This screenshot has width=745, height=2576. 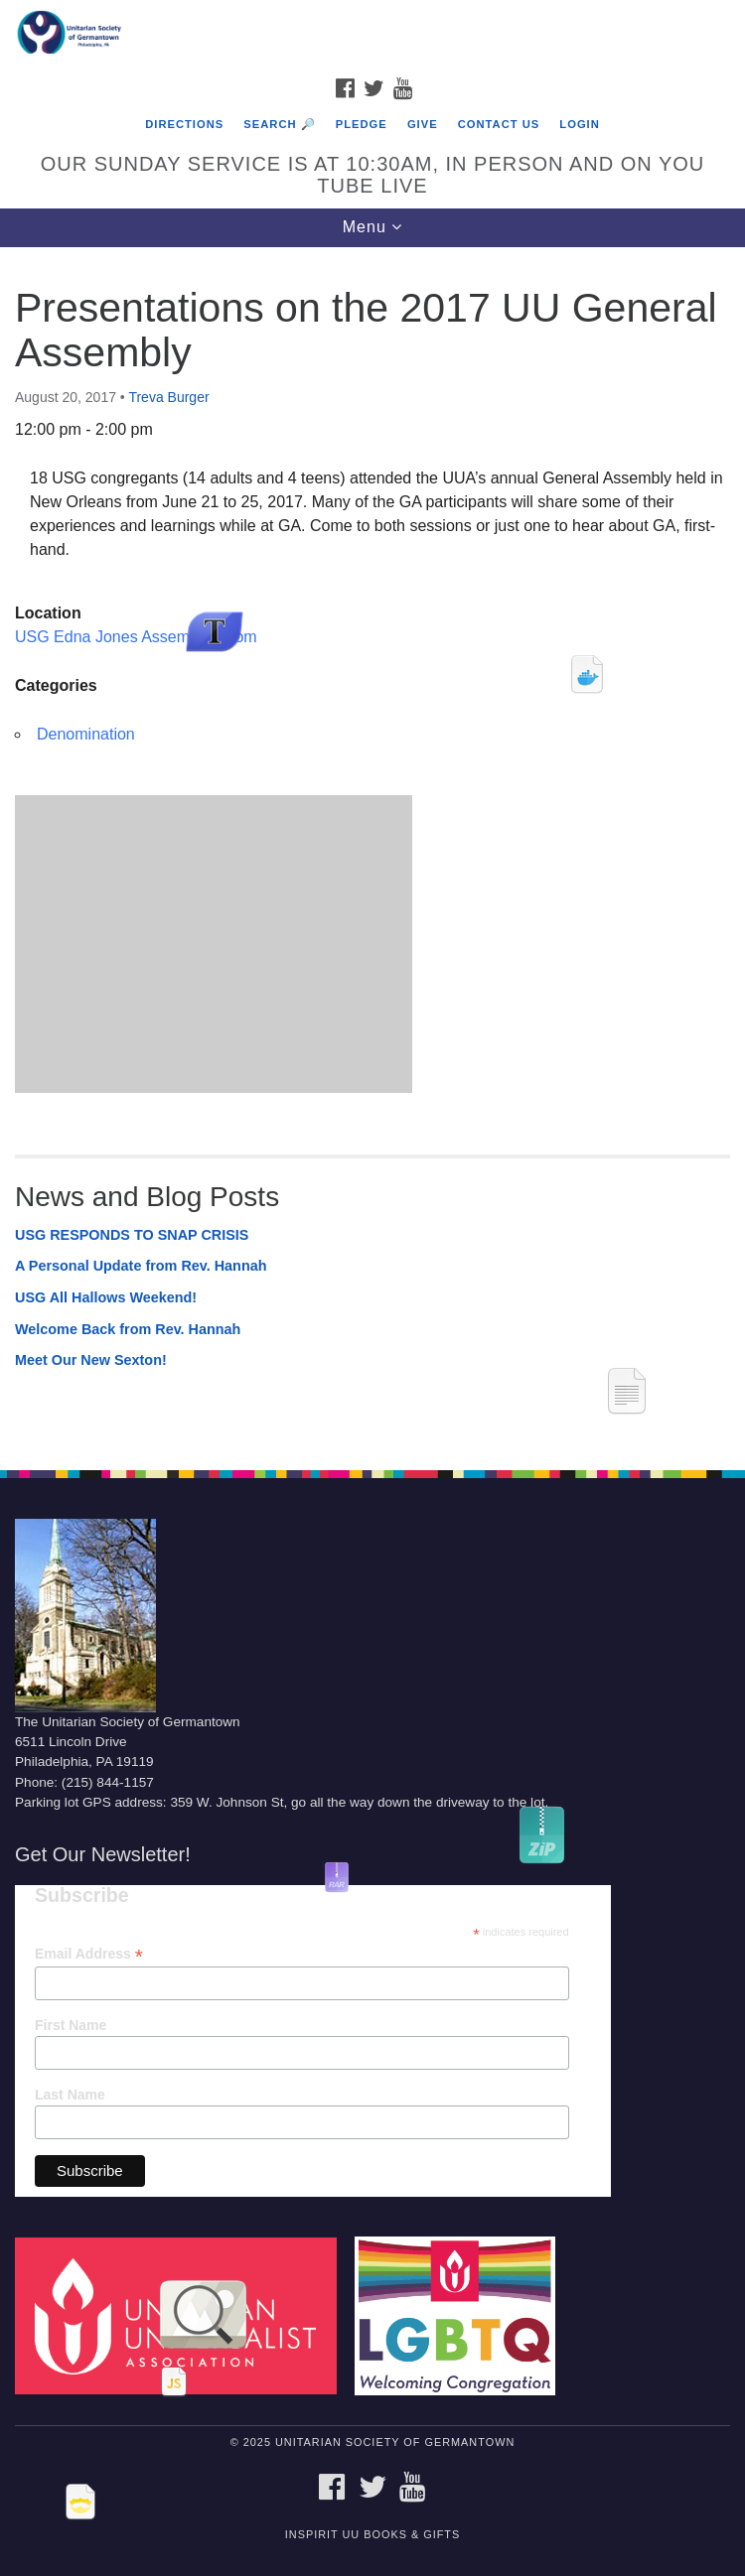 I want to click on nim programming language source file, so click(x=80, y=2502).